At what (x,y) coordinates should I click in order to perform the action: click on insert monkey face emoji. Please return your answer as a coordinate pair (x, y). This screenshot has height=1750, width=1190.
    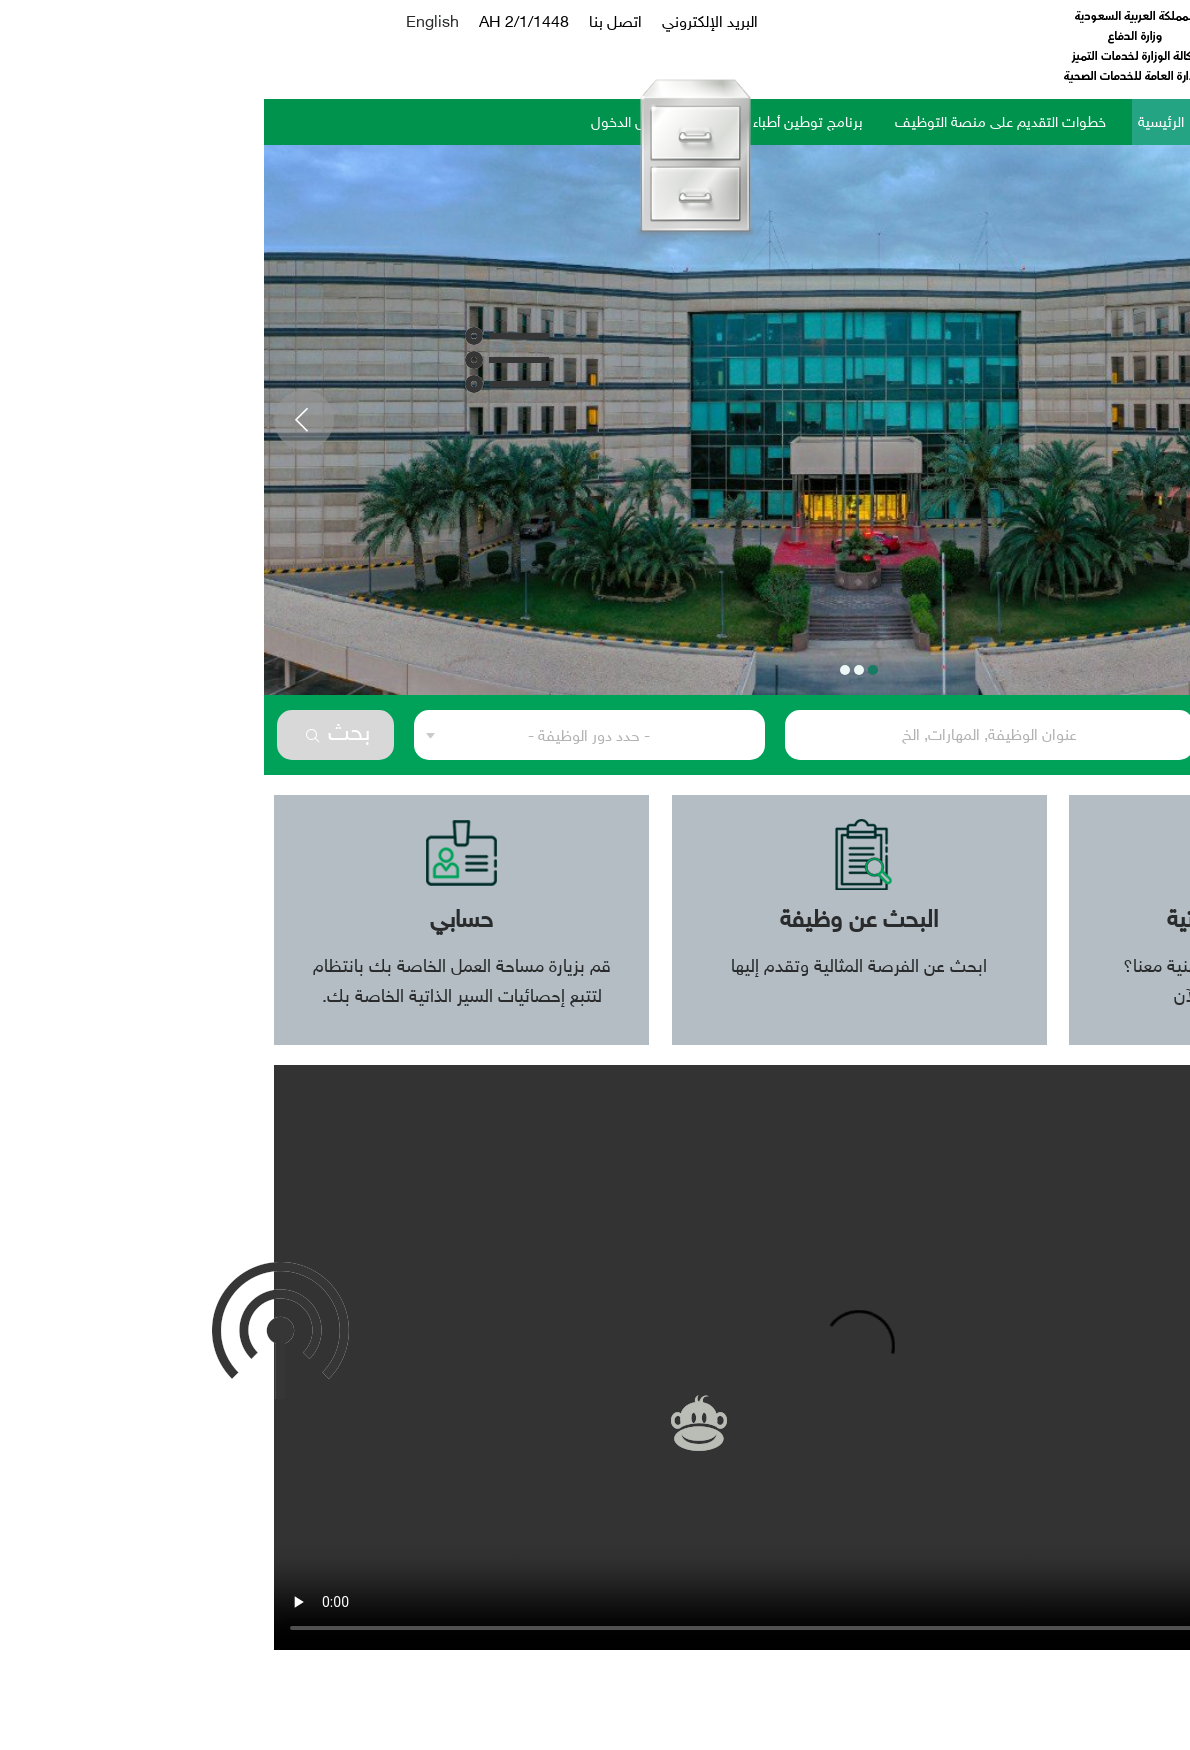
    Looking at the image, I should click on (699, 1423).